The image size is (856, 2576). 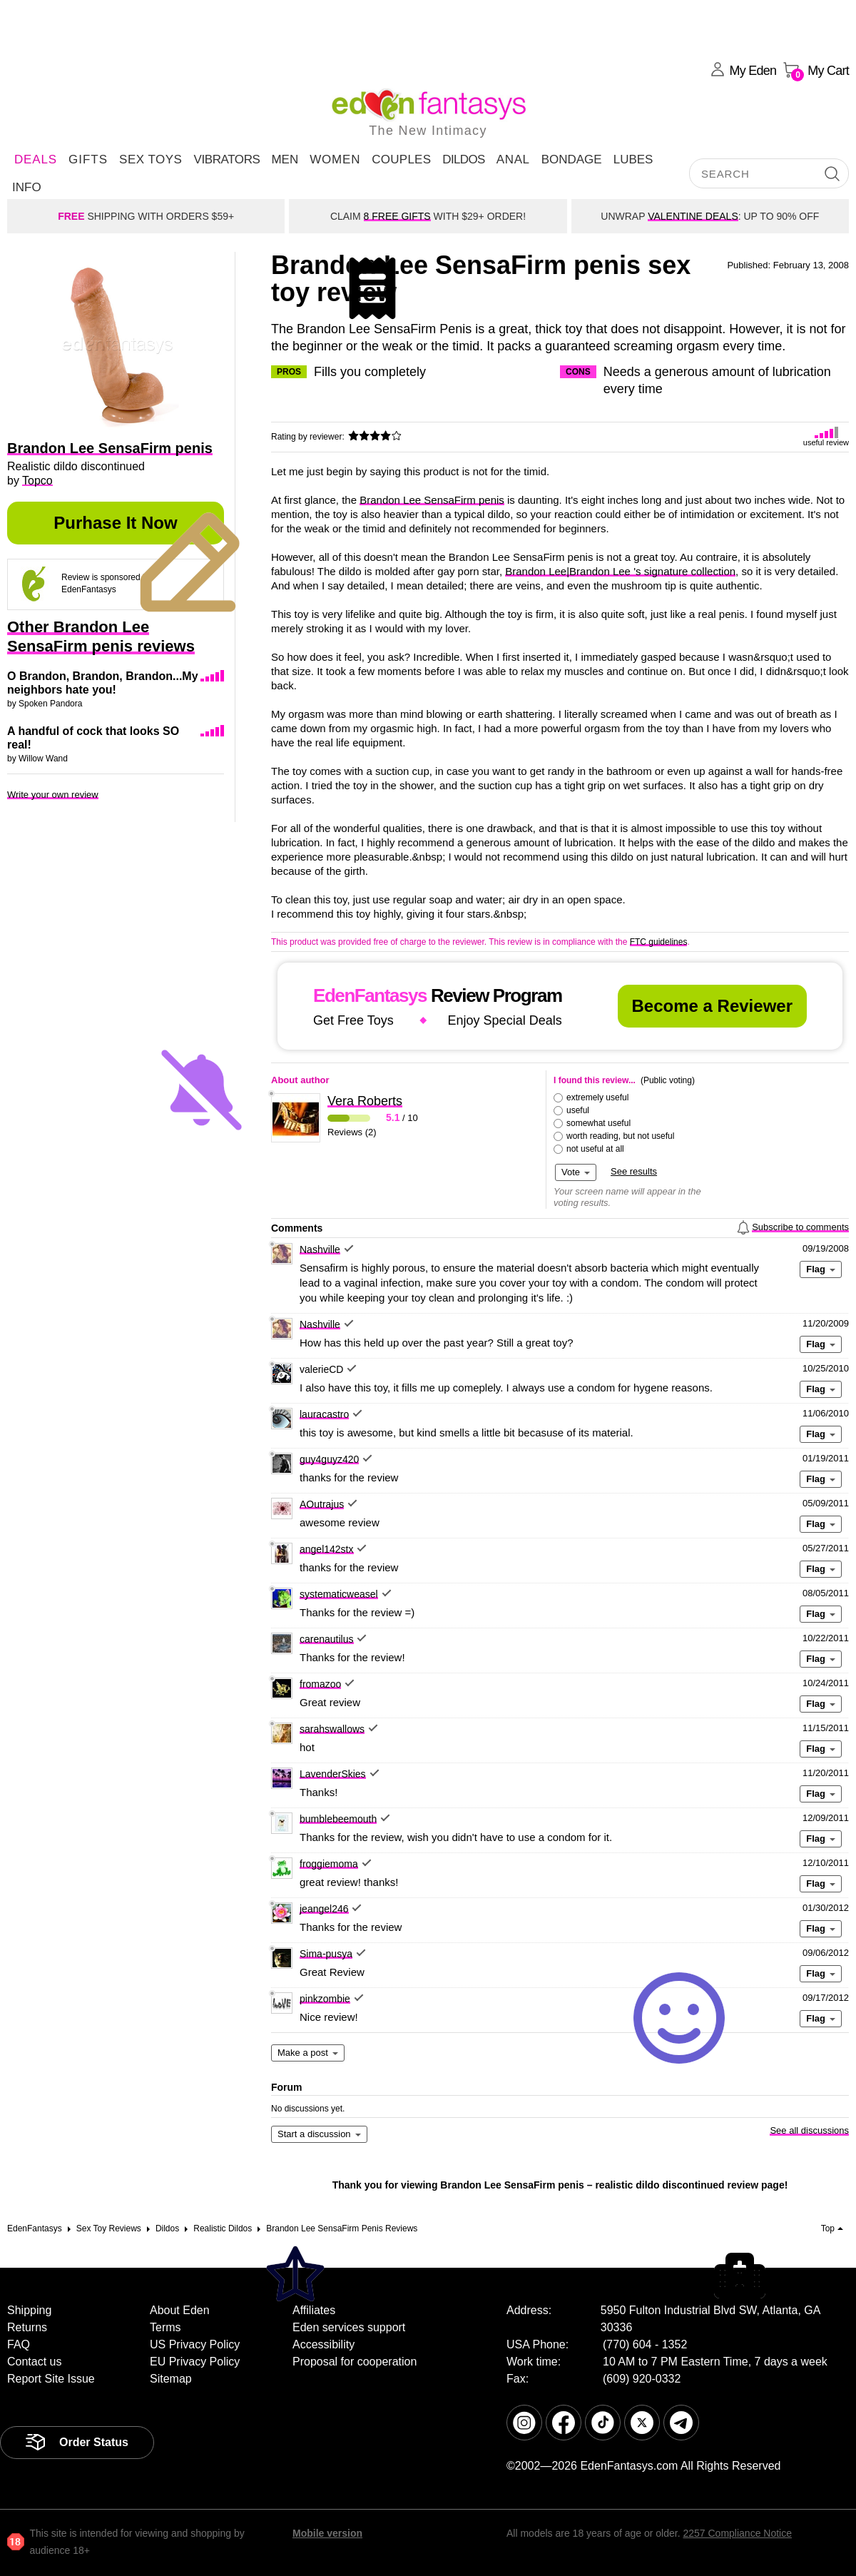 What do you see at coordinates (740, 2276) in the screenshot?
I see `find nearby hospitals or medical facilities` at bounding box center [740, 2276].